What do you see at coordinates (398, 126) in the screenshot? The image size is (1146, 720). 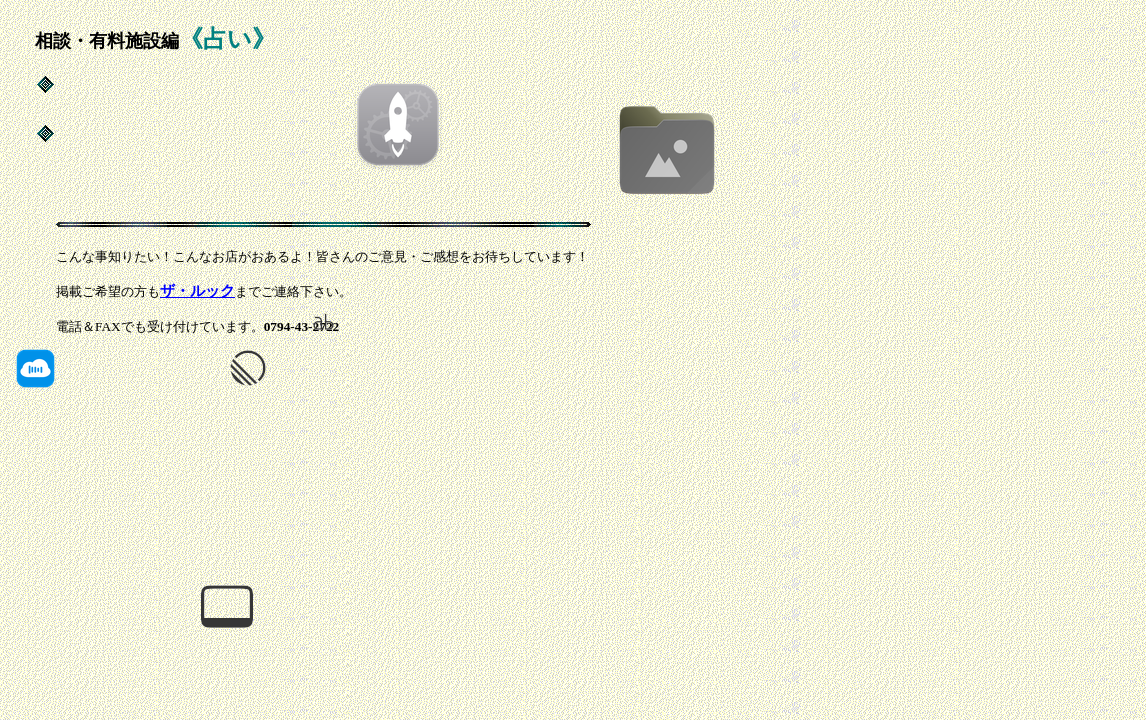 I see `manage startup programs and applications` at bounding box center [398, 126].